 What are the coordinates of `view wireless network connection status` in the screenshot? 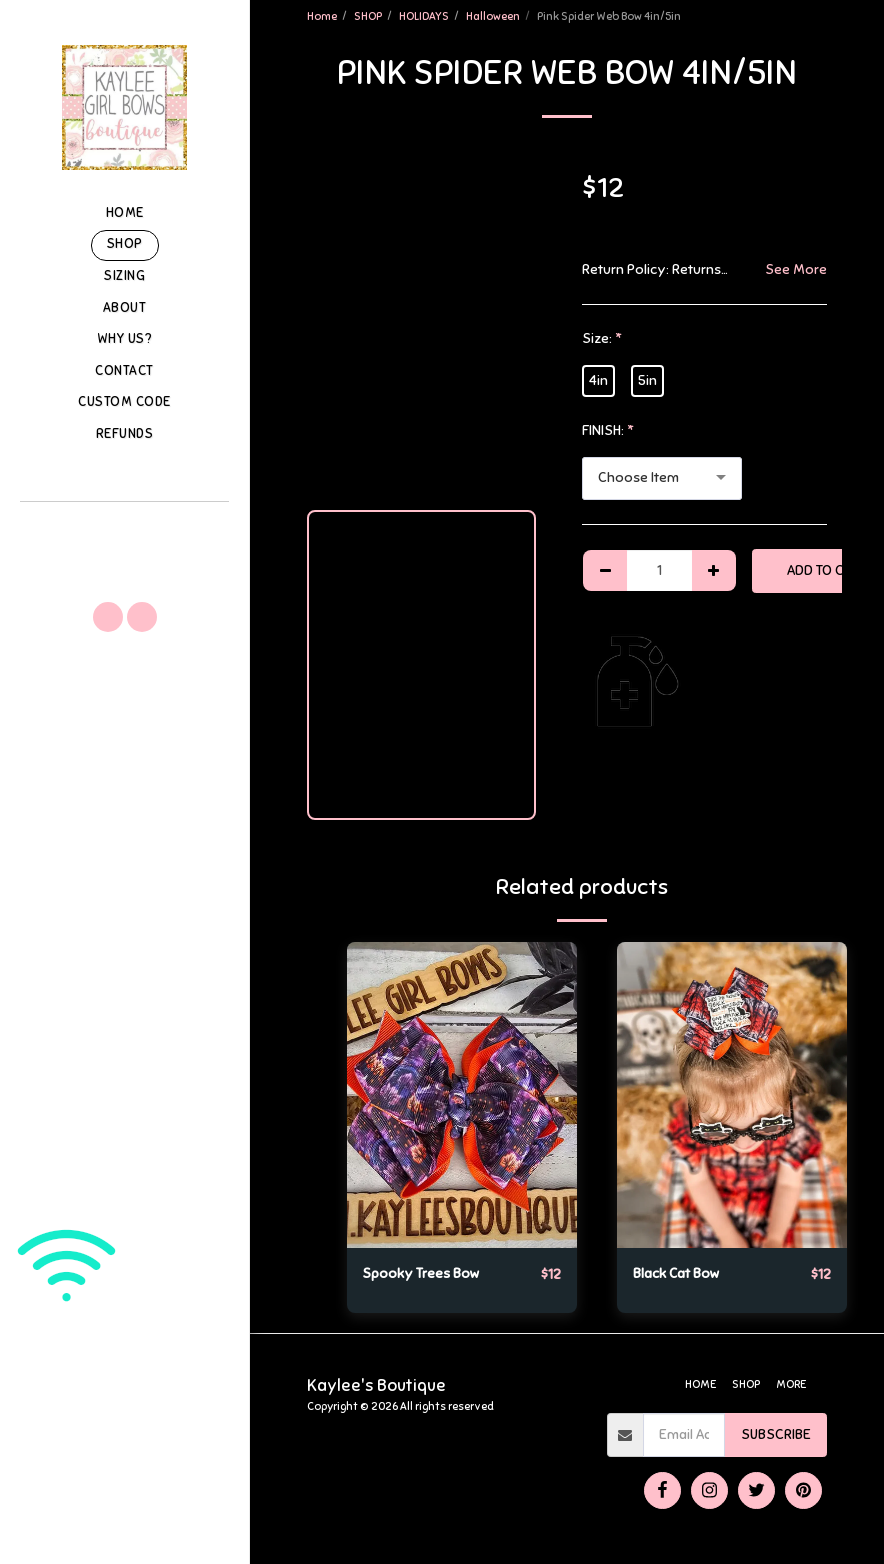 It's located at (66, 1263).